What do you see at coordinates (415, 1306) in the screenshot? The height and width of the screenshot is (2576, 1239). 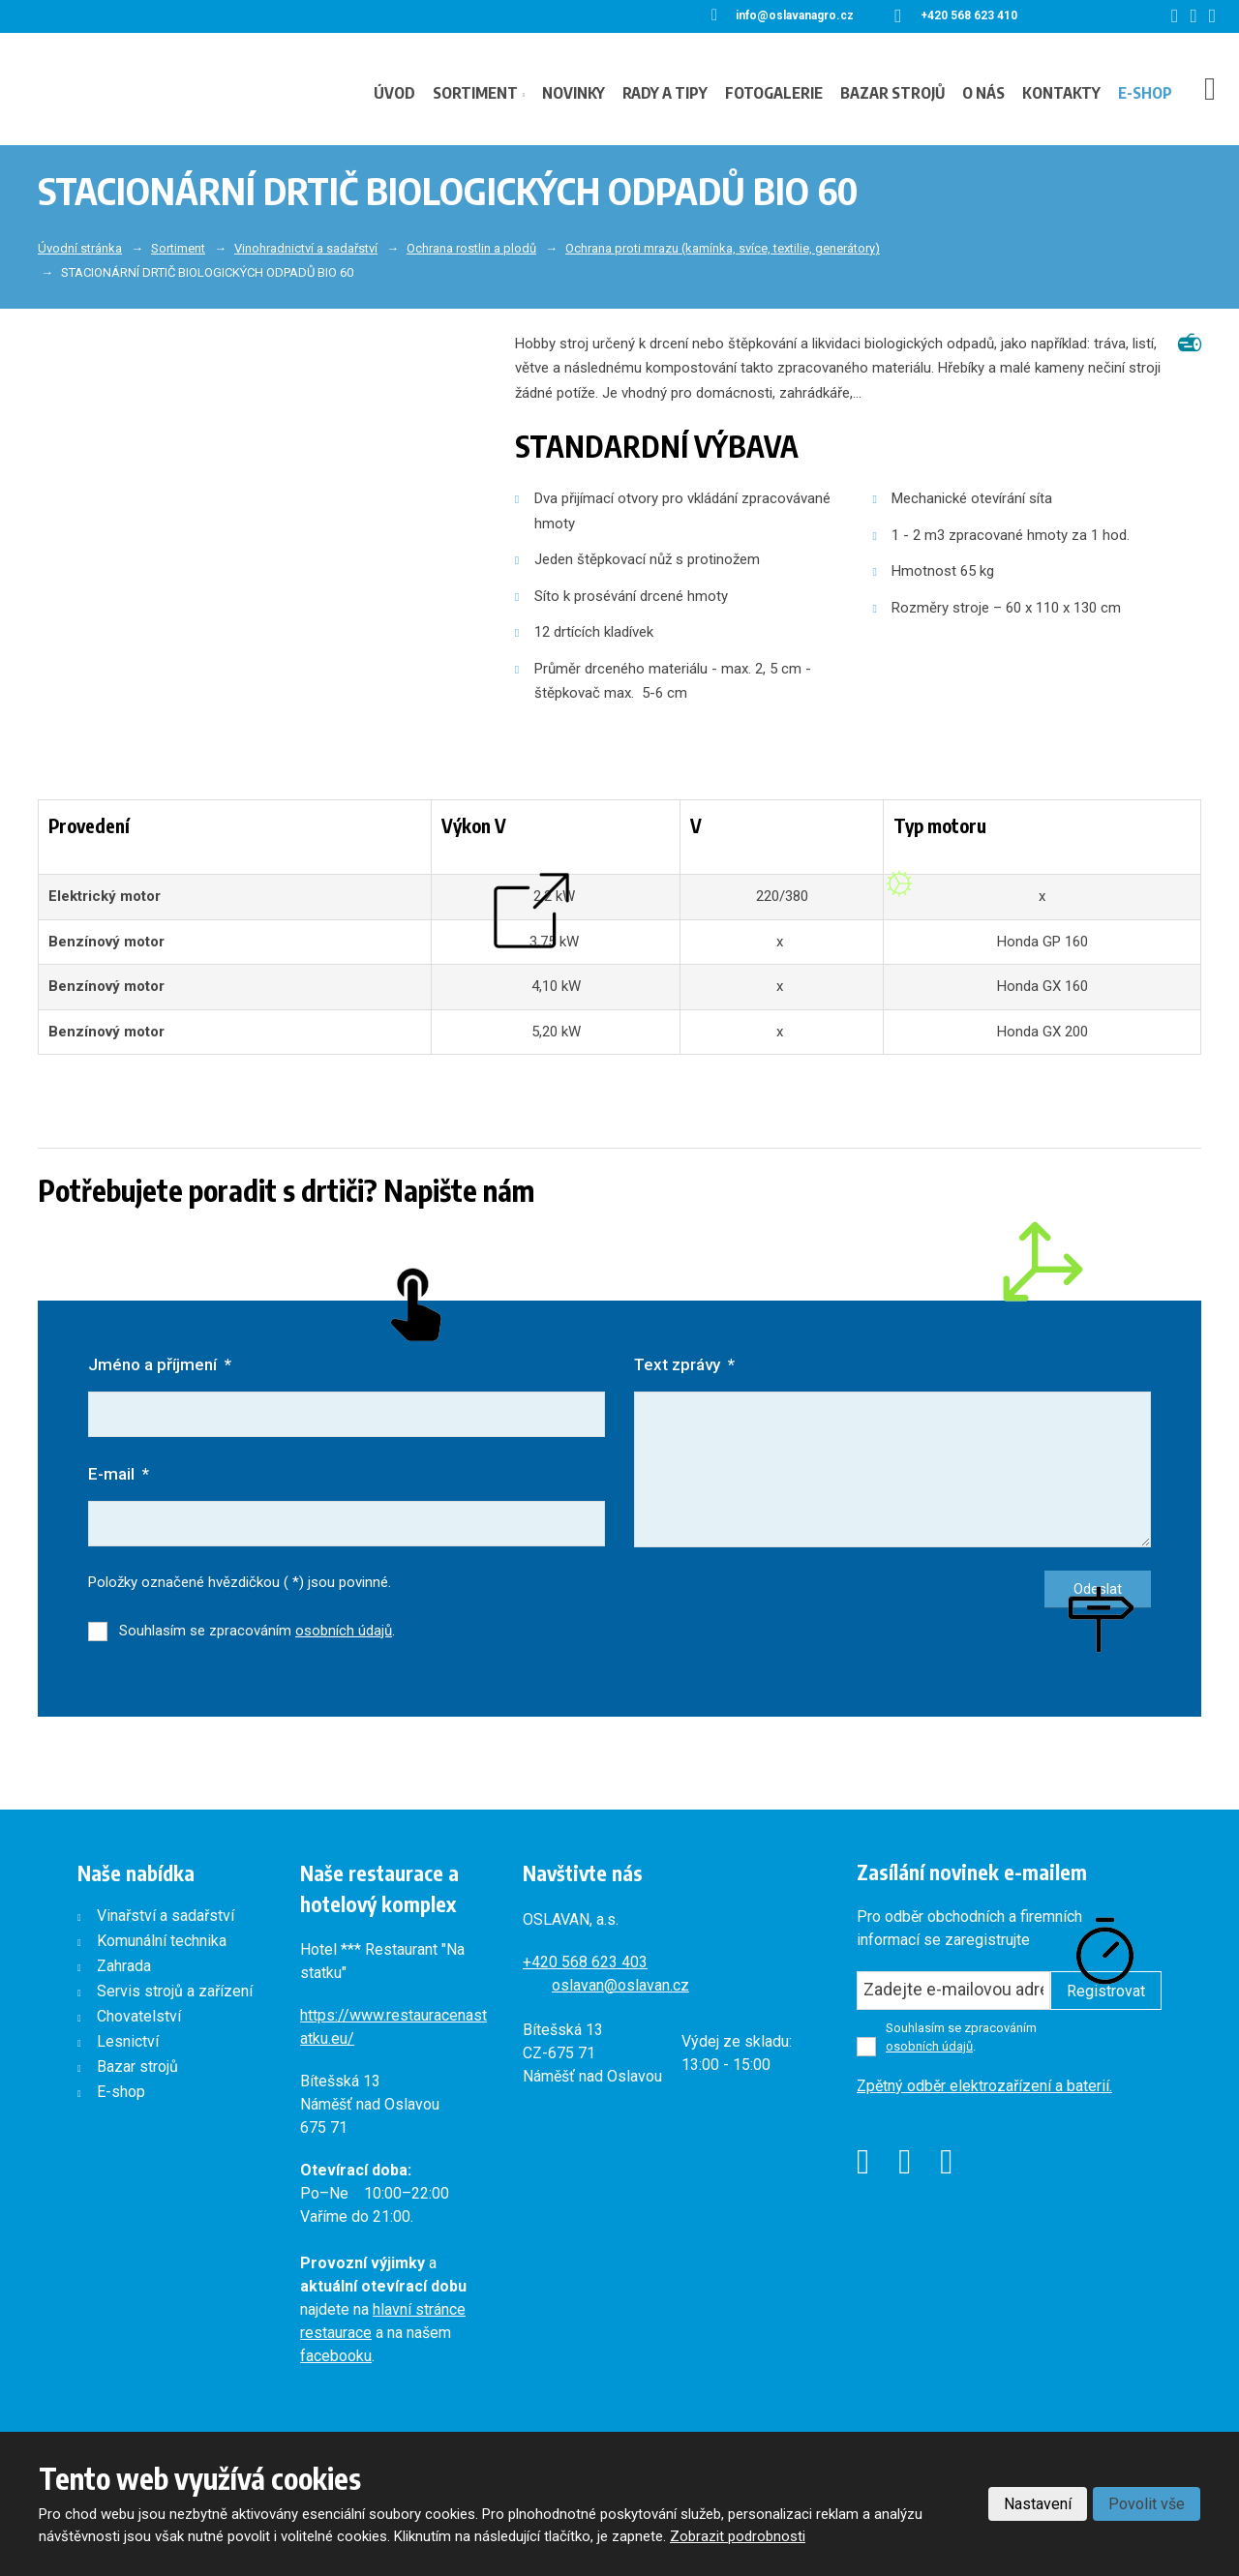 I see `tap to interact with this element` at bounding box center [415, 1306].